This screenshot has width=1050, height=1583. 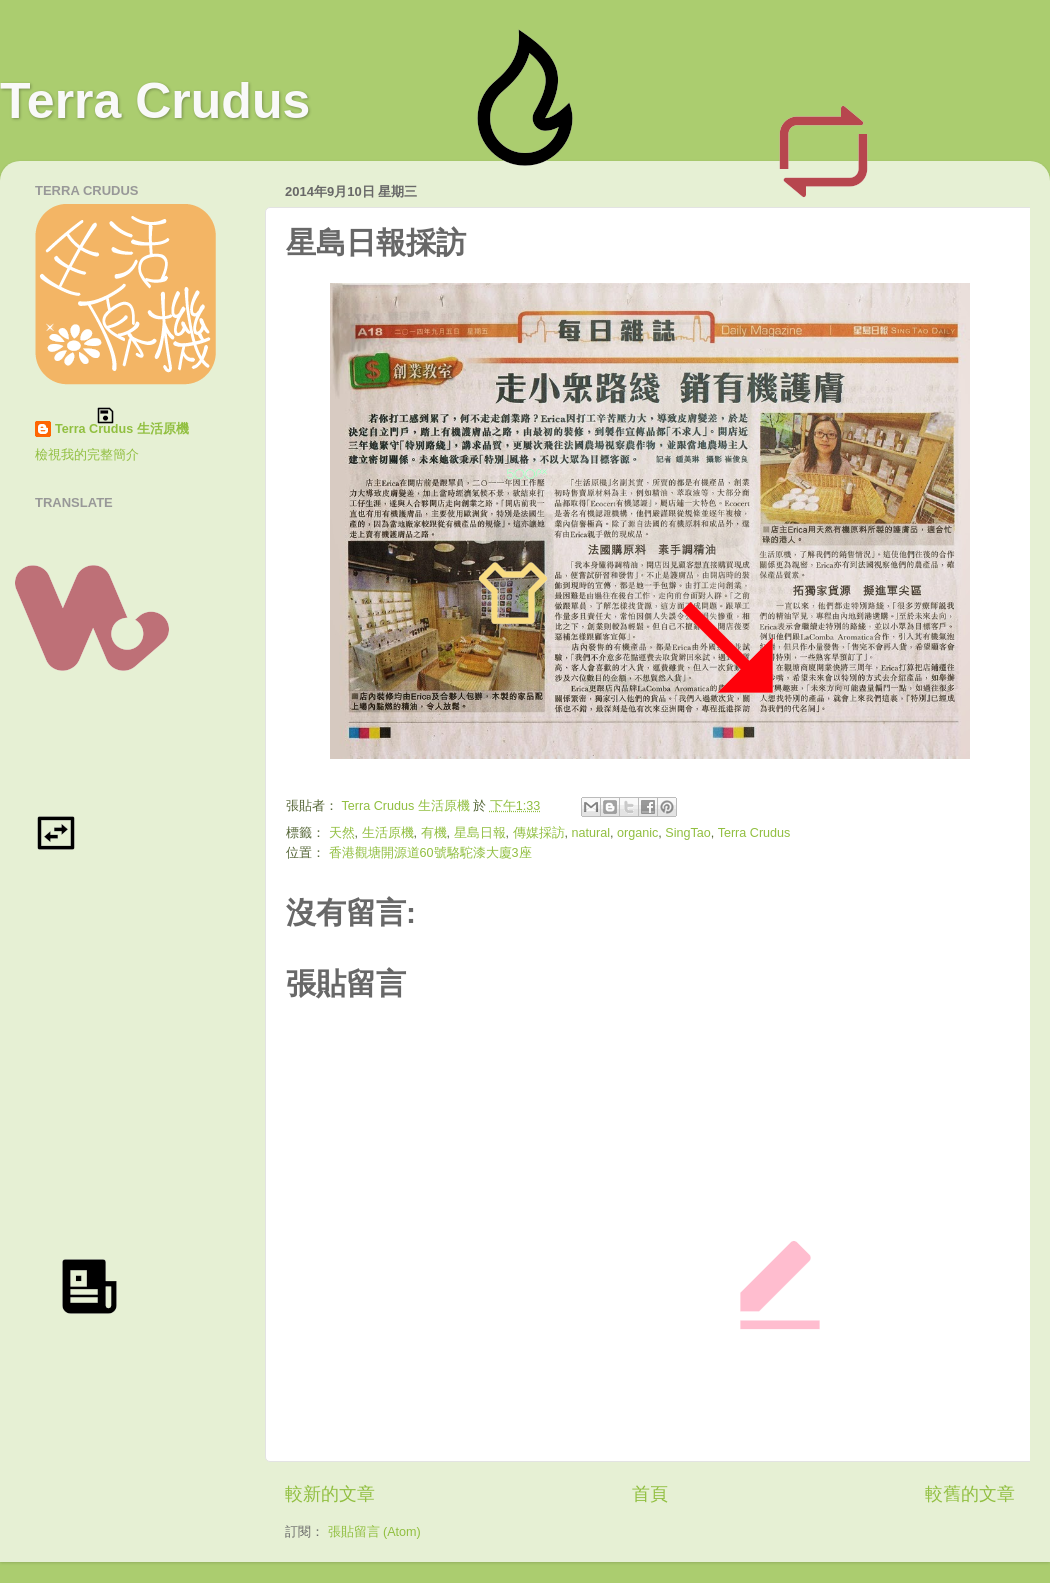 What do you see at coordinates (780, 1285) in the screenshot?
I see `edit content or settings` at bounding box center [780, 1285].